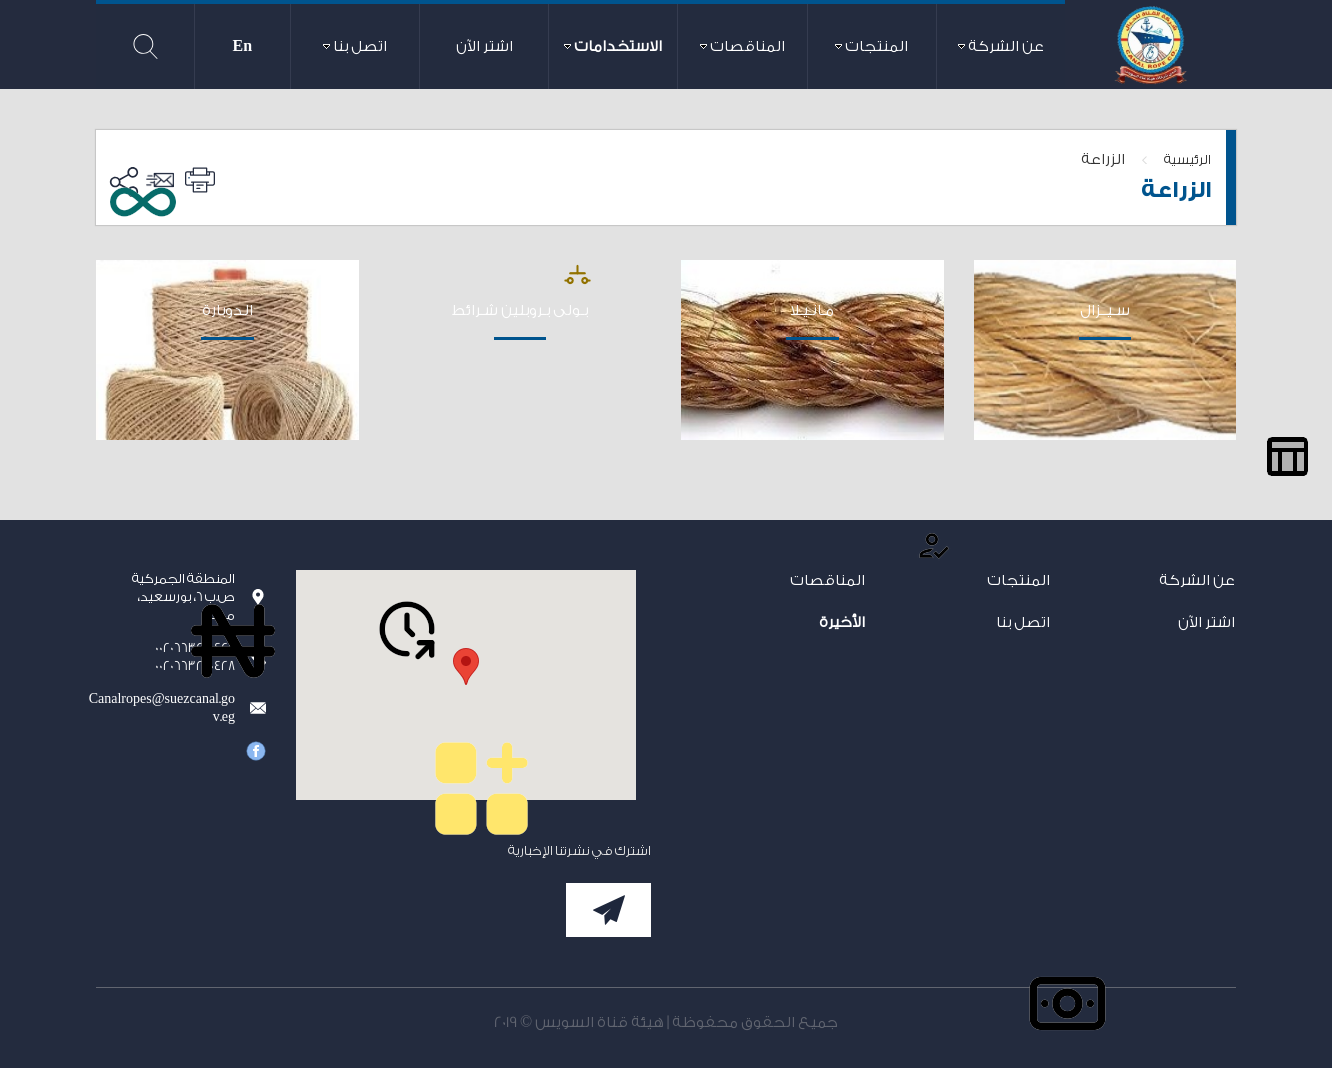 The width and height of the screenshot is (1332, 1068). Describe the element at coordinates (933, 545) in the screenshot. I see `indicates a verified or registered user` at that location.